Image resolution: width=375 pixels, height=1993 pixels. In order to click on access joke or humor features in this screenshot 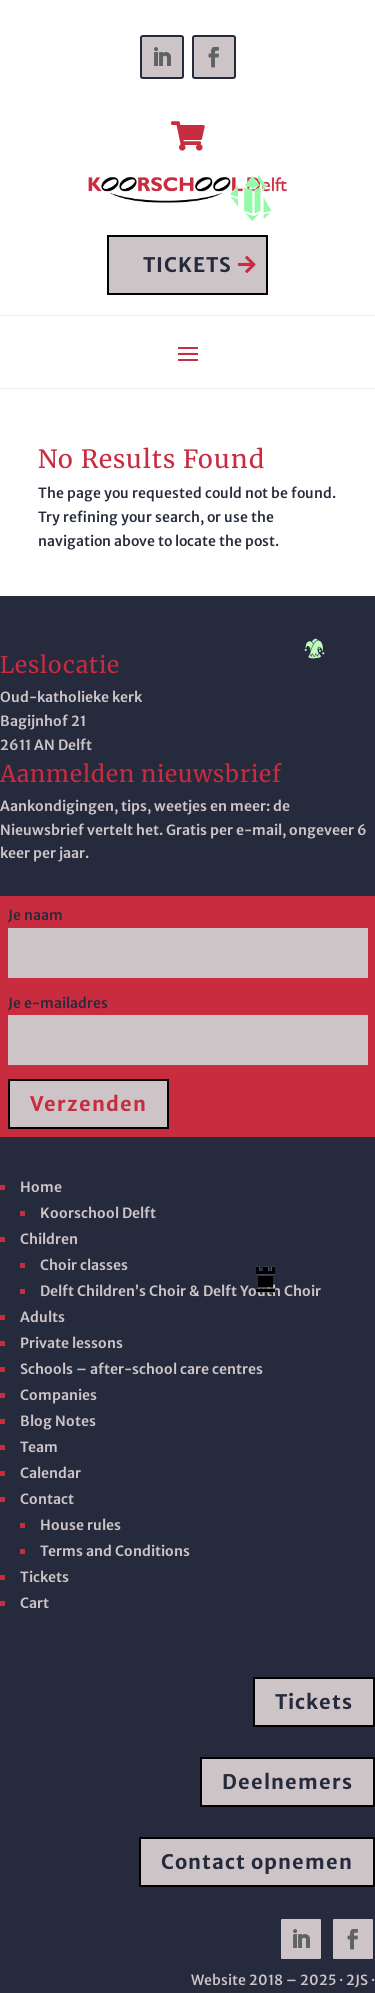, I will do `click(314, 648)`.